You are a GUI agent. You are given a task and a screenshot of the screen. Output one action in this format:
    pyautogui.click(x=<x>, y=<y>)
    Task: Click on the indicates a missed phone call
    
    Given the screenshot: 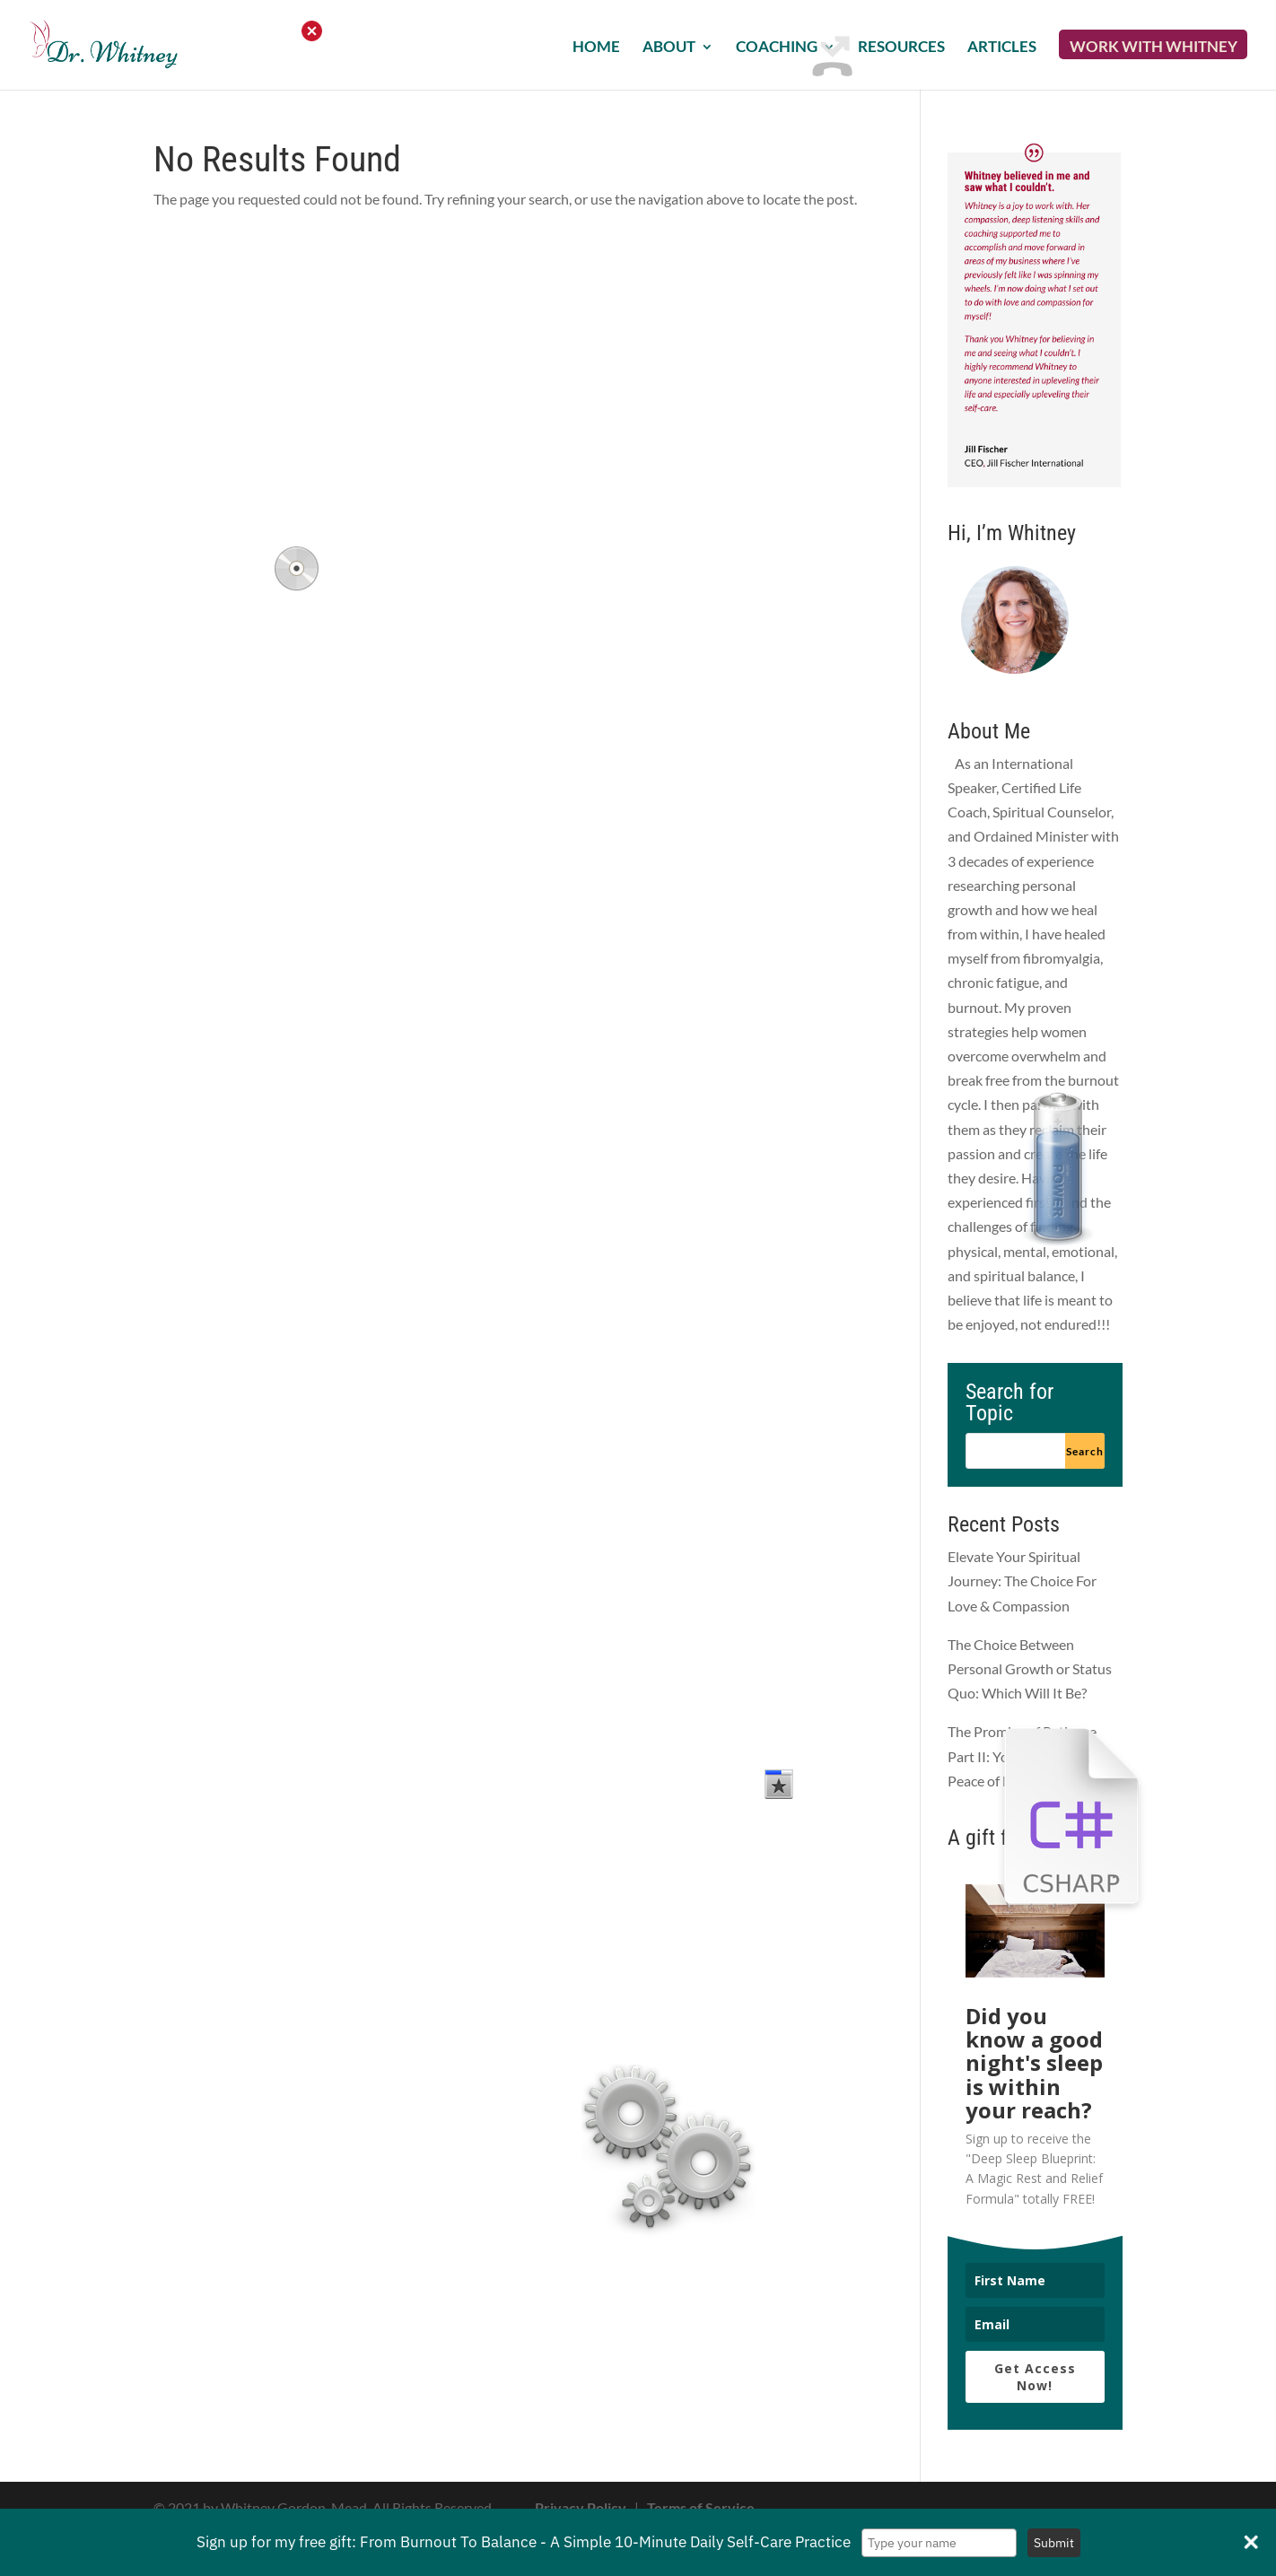 What is the action you would take?
    pyautogui.click(x=832, y=53)
    